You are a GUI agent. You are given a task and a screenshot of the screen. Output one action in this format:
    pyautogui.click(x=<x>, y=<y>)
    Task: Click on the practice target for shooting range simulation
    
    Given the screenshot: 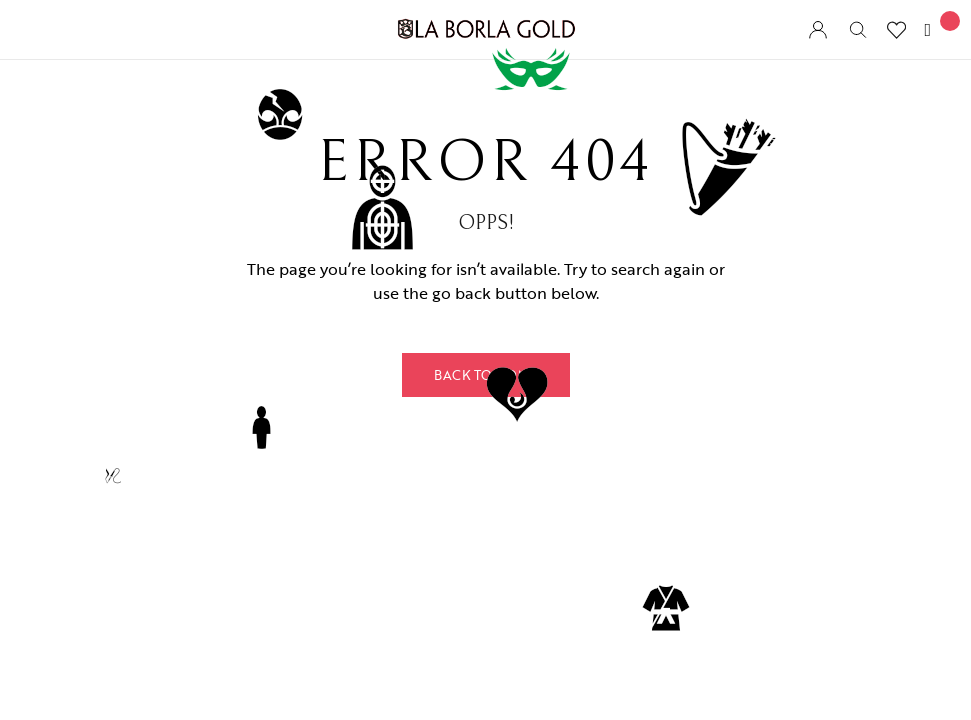 What is the action you would take?
    pyautogui.click(x=382, y=207)
    